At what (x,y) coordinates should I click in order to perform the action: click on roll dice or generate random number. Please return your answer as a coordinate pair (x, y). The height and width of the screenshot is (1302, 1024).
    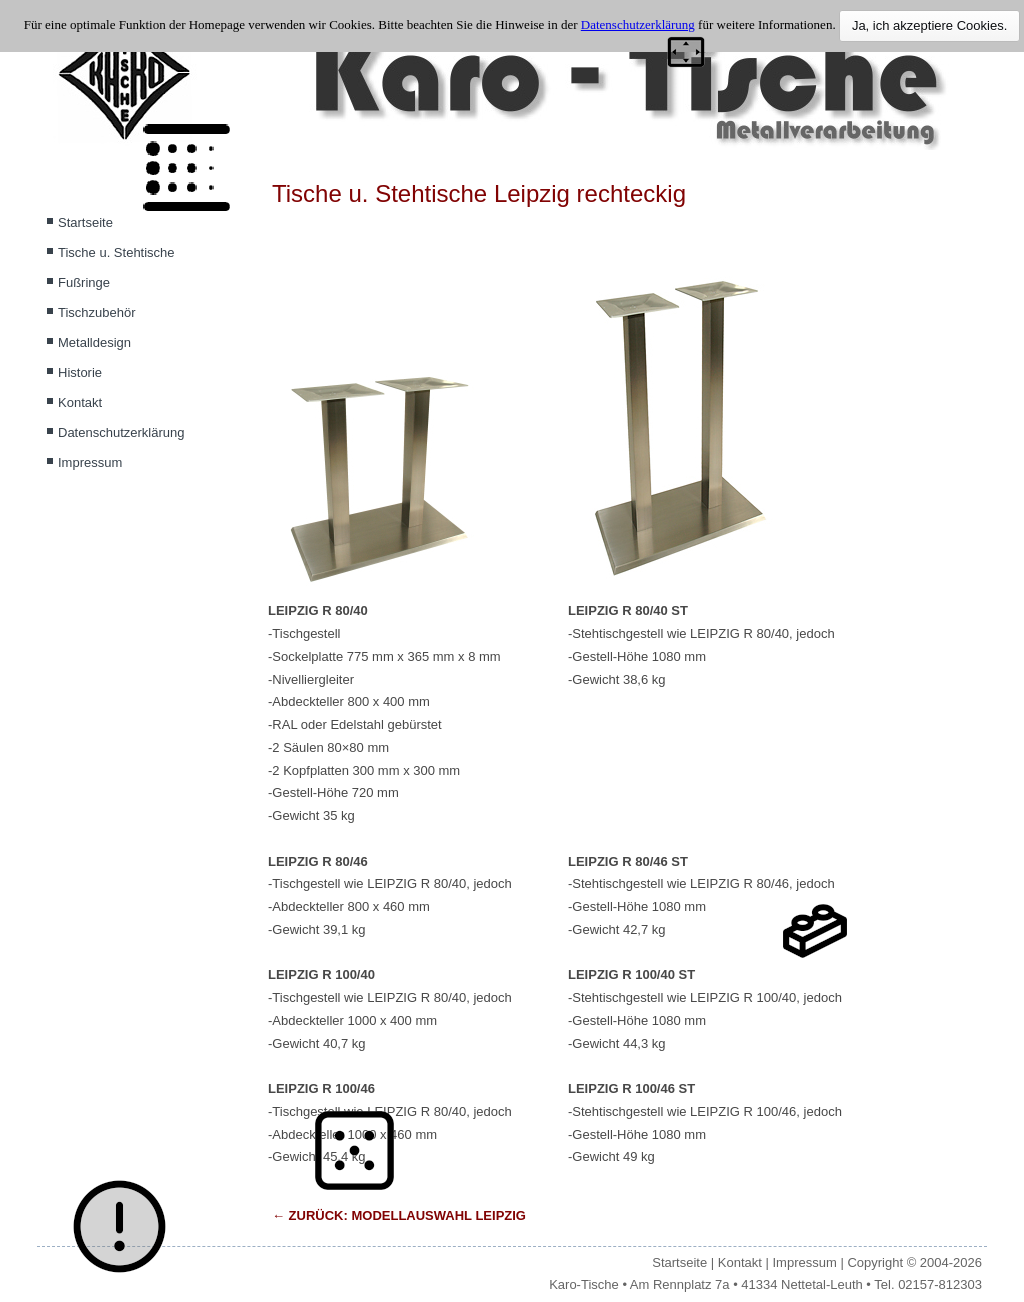
    Looking at the image, I should click on (354, 1150).